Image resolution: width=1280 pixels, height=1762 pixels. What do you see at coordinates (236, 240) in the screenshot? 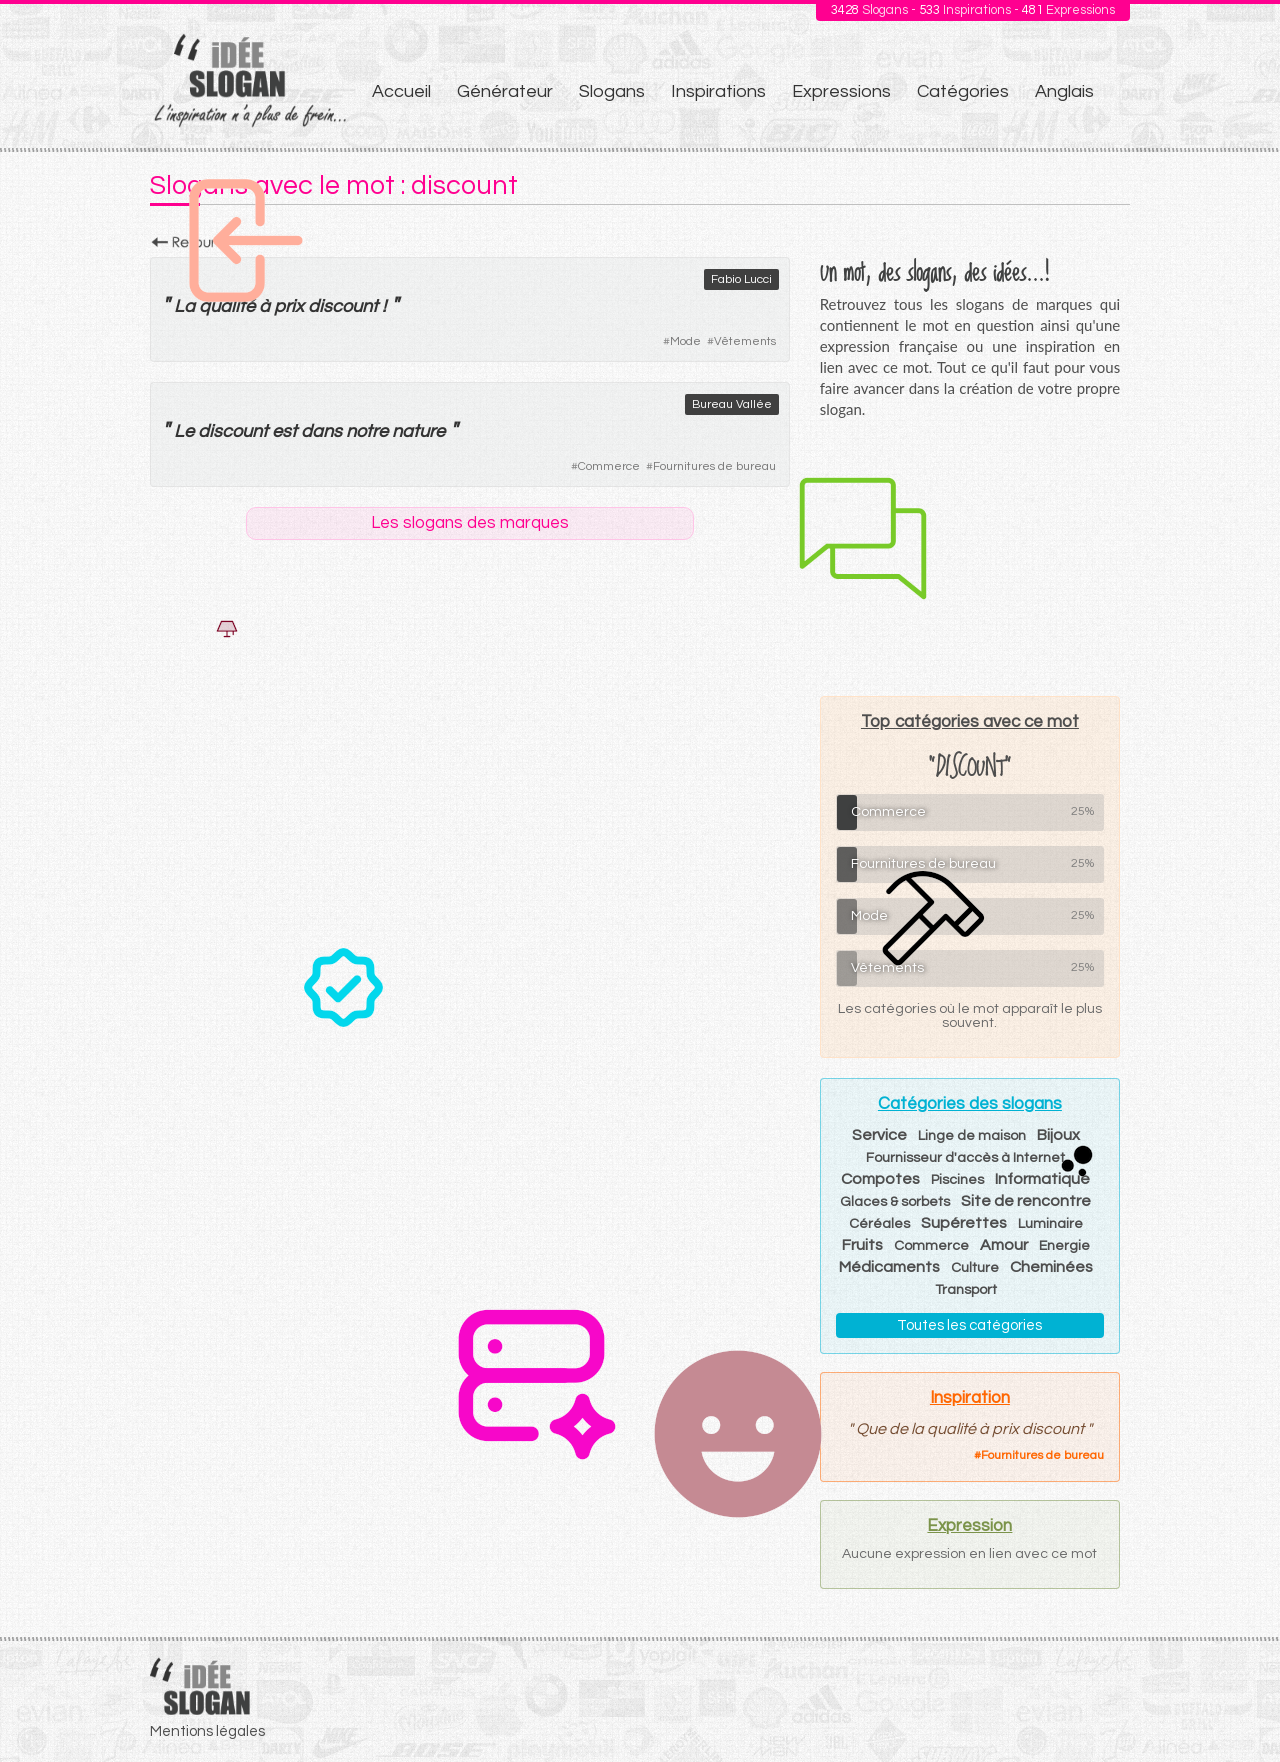
I see `log in to your account` at bounding box center [236, 240].